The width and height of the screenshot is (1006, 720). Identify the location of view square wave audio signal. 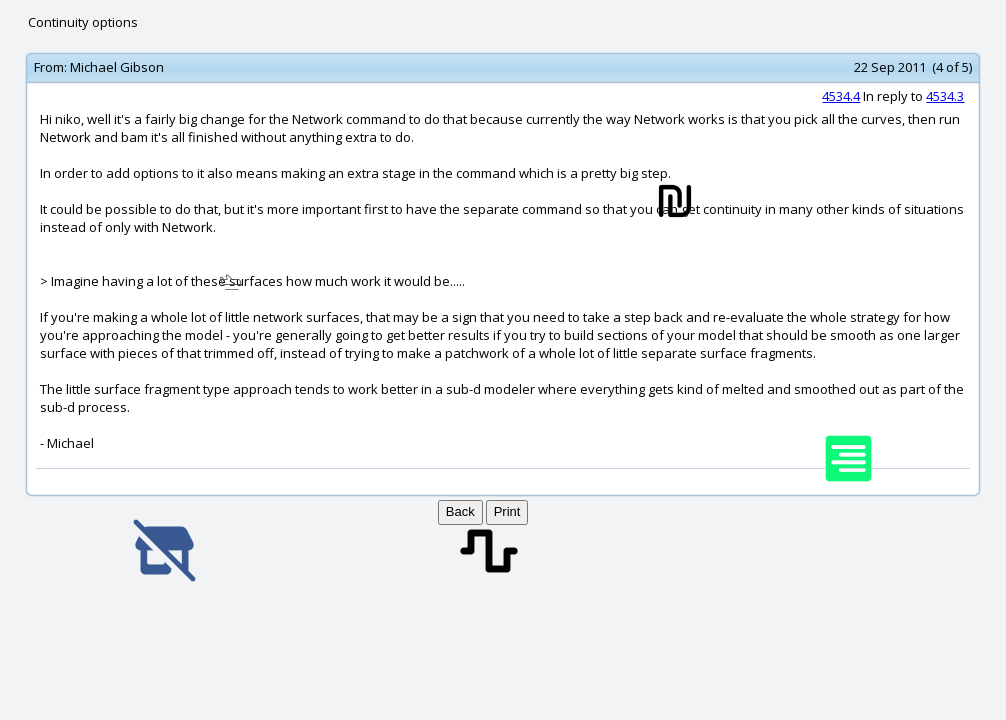
(489, 551).